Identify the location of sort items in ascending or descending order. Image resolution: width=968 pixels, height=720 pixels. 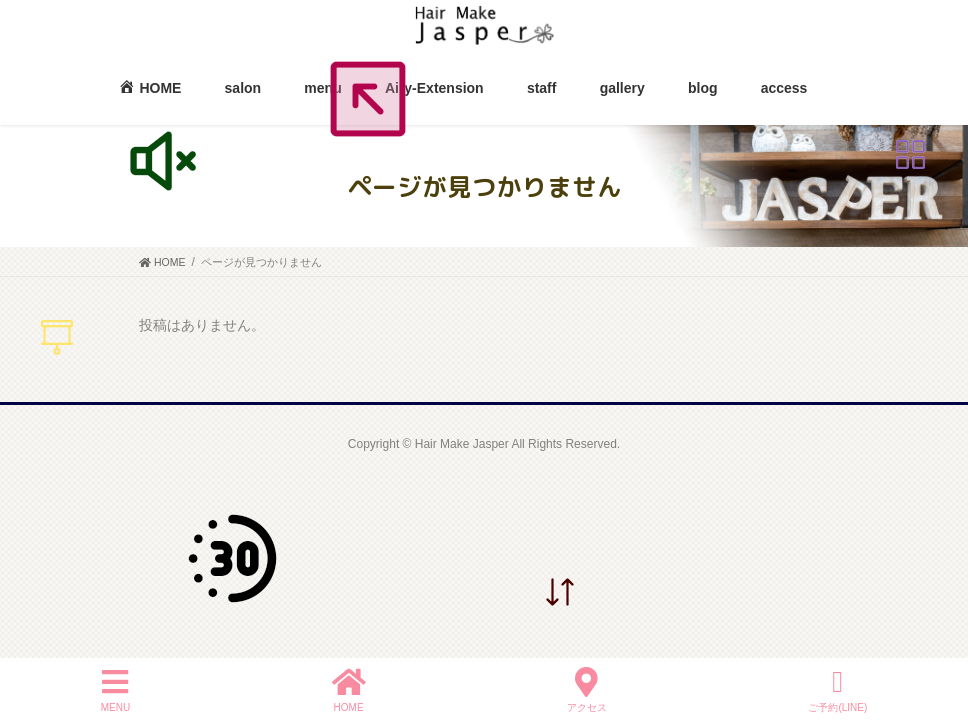
(560, 592).